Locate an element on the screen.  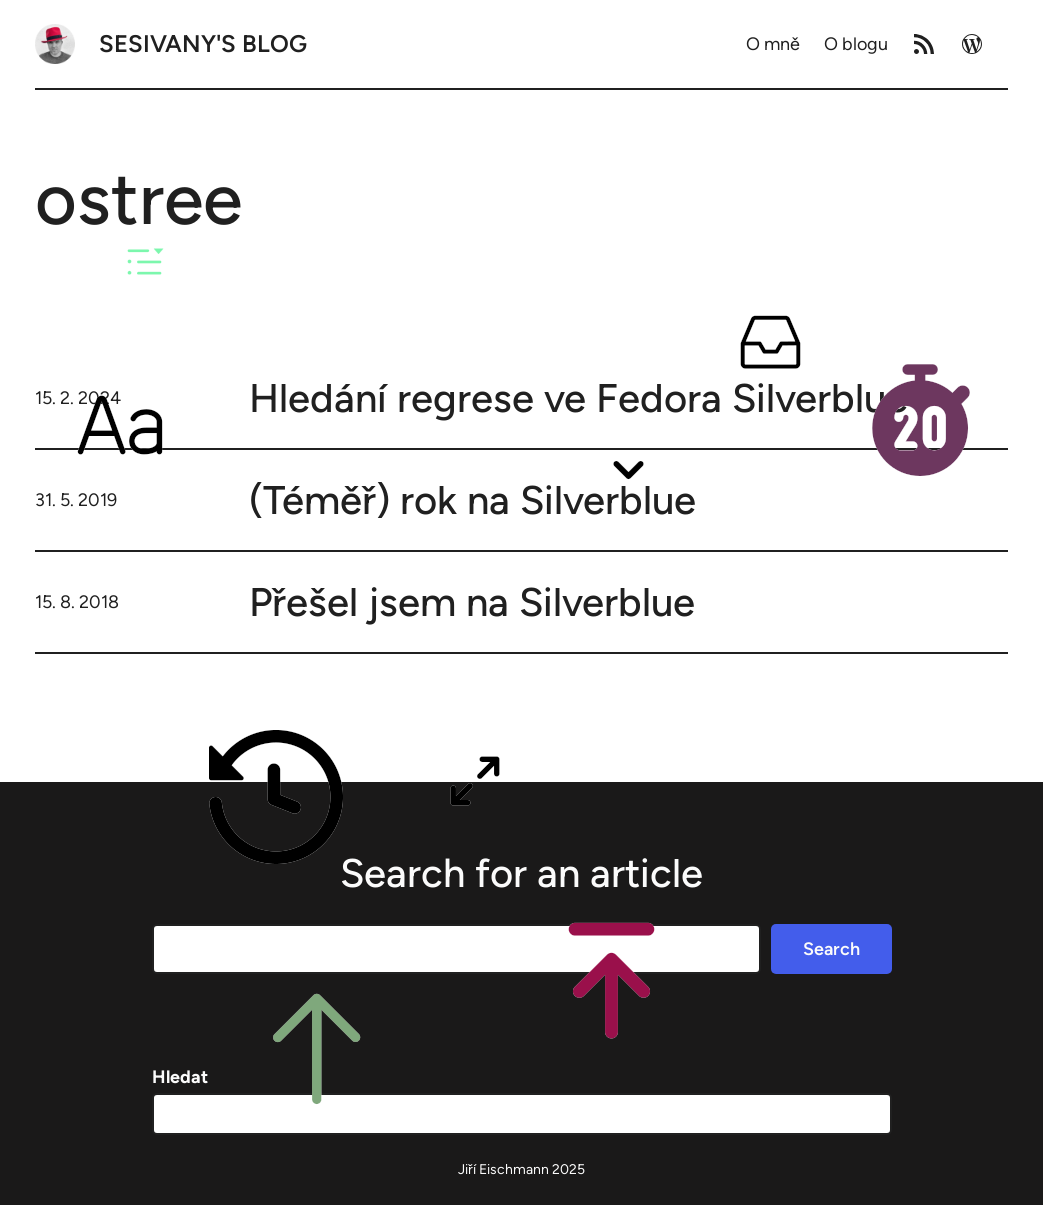
maximize window to full screen is located at coordinates (475, 781).